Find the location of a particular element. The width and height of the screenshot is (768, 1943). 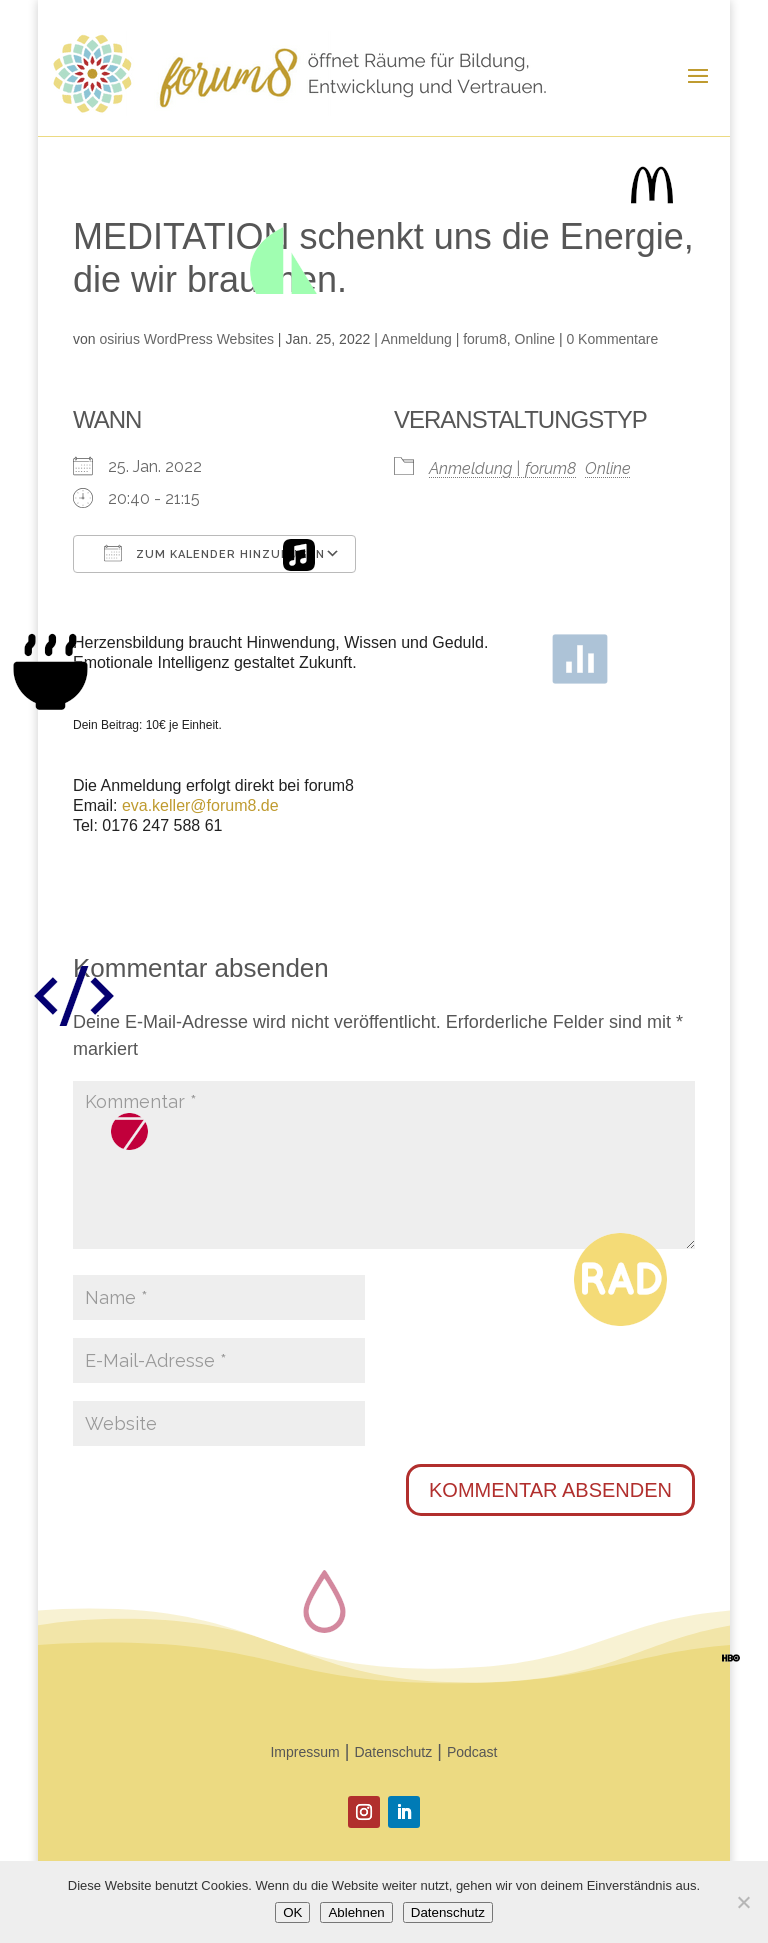

view or edit source code is located at coordinates (74, 996).